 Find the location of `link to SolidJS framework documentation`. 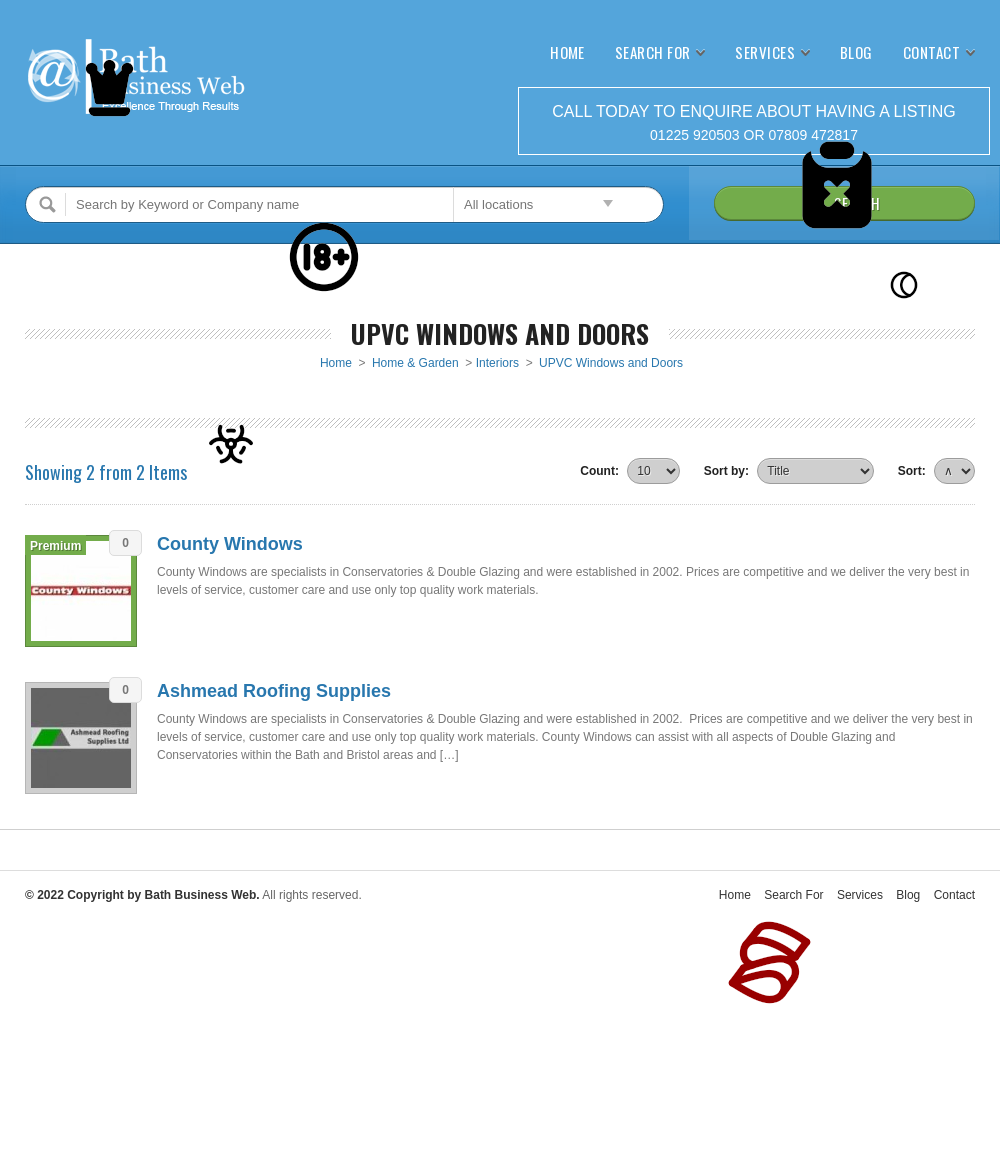

link to SolidJS framework documentation is located at coordinates (769, 962).